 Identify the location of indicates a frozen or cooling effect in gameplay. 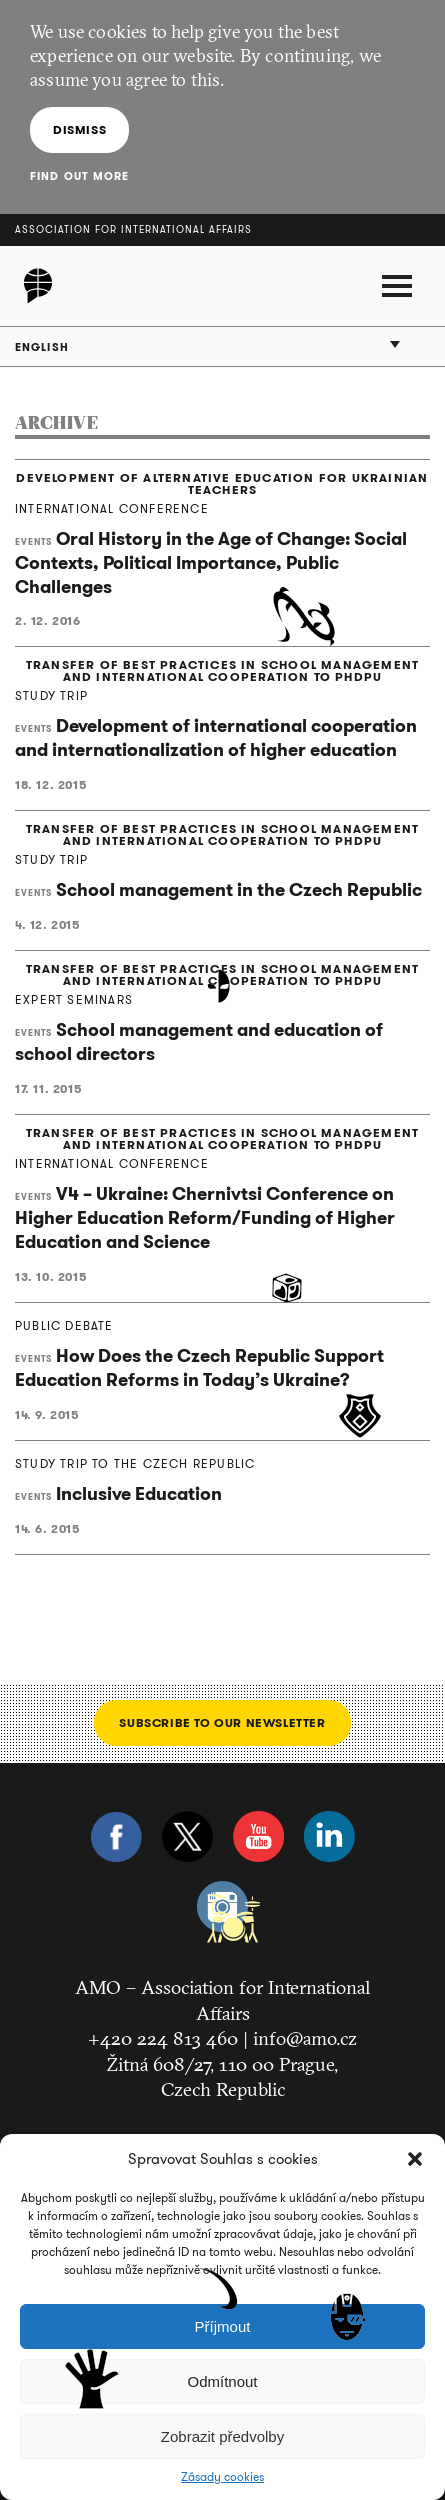
(287, 1288).